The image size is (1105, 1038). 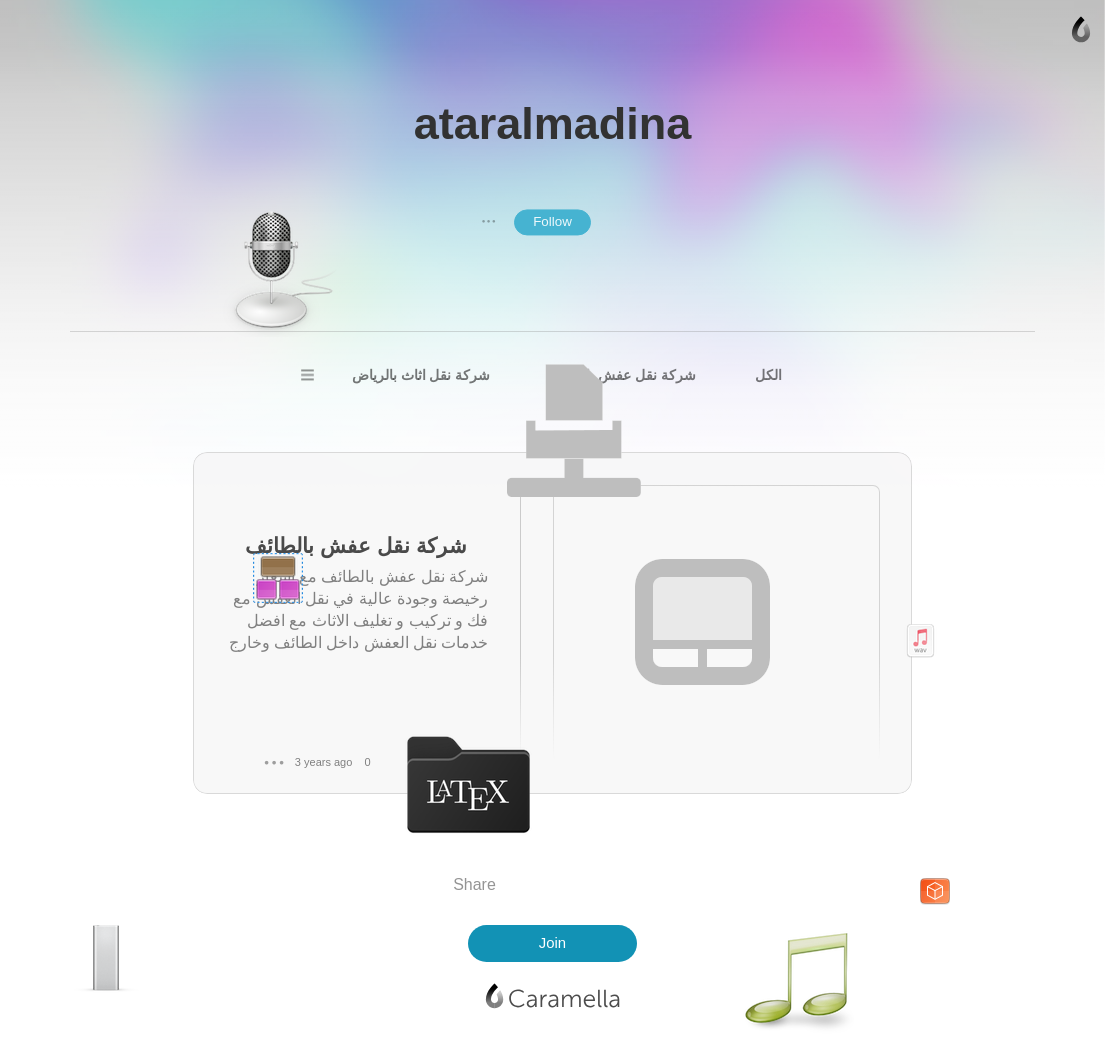 What do you see at coordinates (106, 959) in the screenshot?
I see `iPod nano device connected` at bounding box center [106, 959].